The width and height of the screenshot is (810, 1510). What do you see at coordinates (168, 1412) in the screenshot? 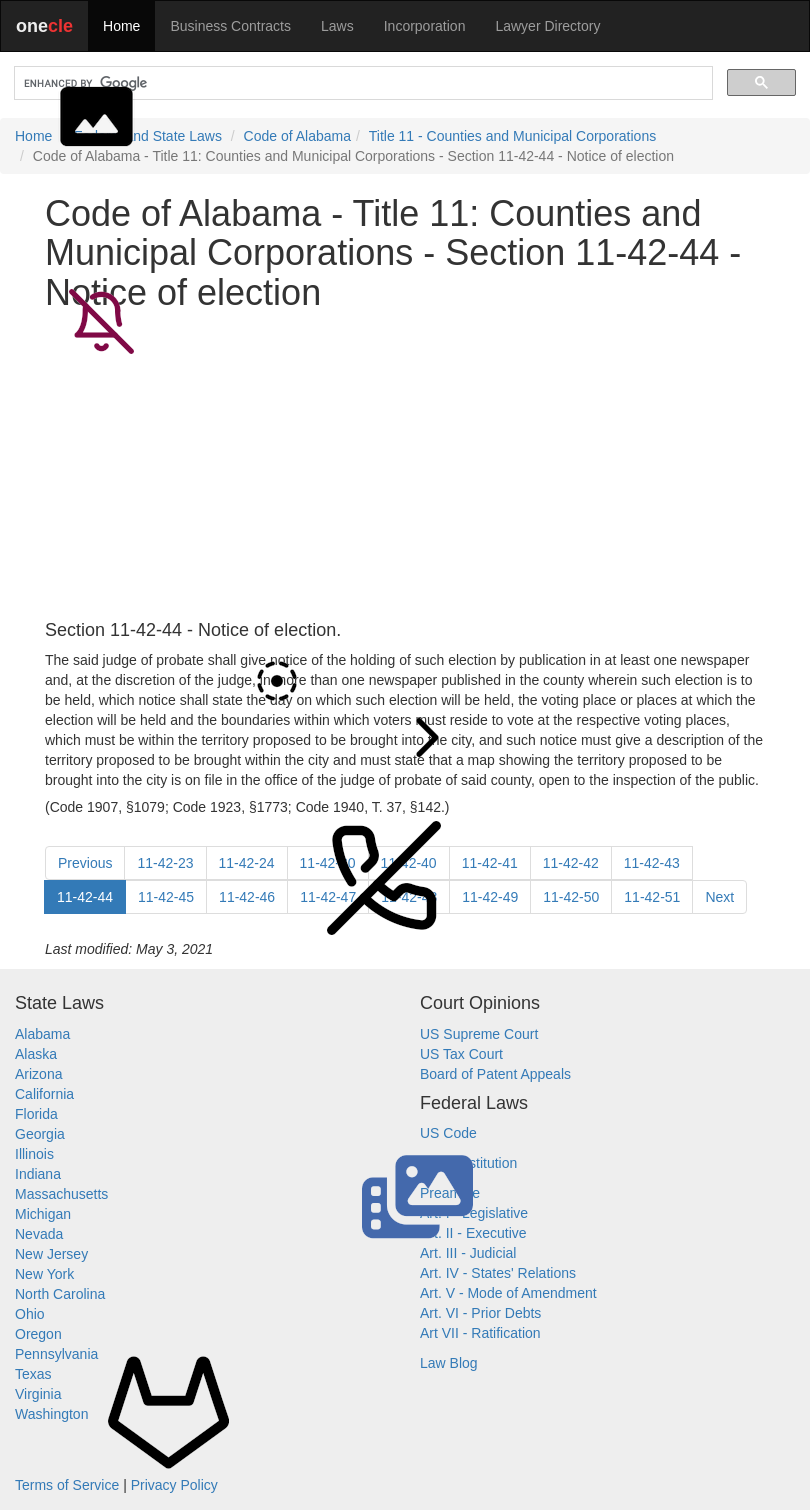
I see `open GitLab repository` at bounding box center [168, 1412].